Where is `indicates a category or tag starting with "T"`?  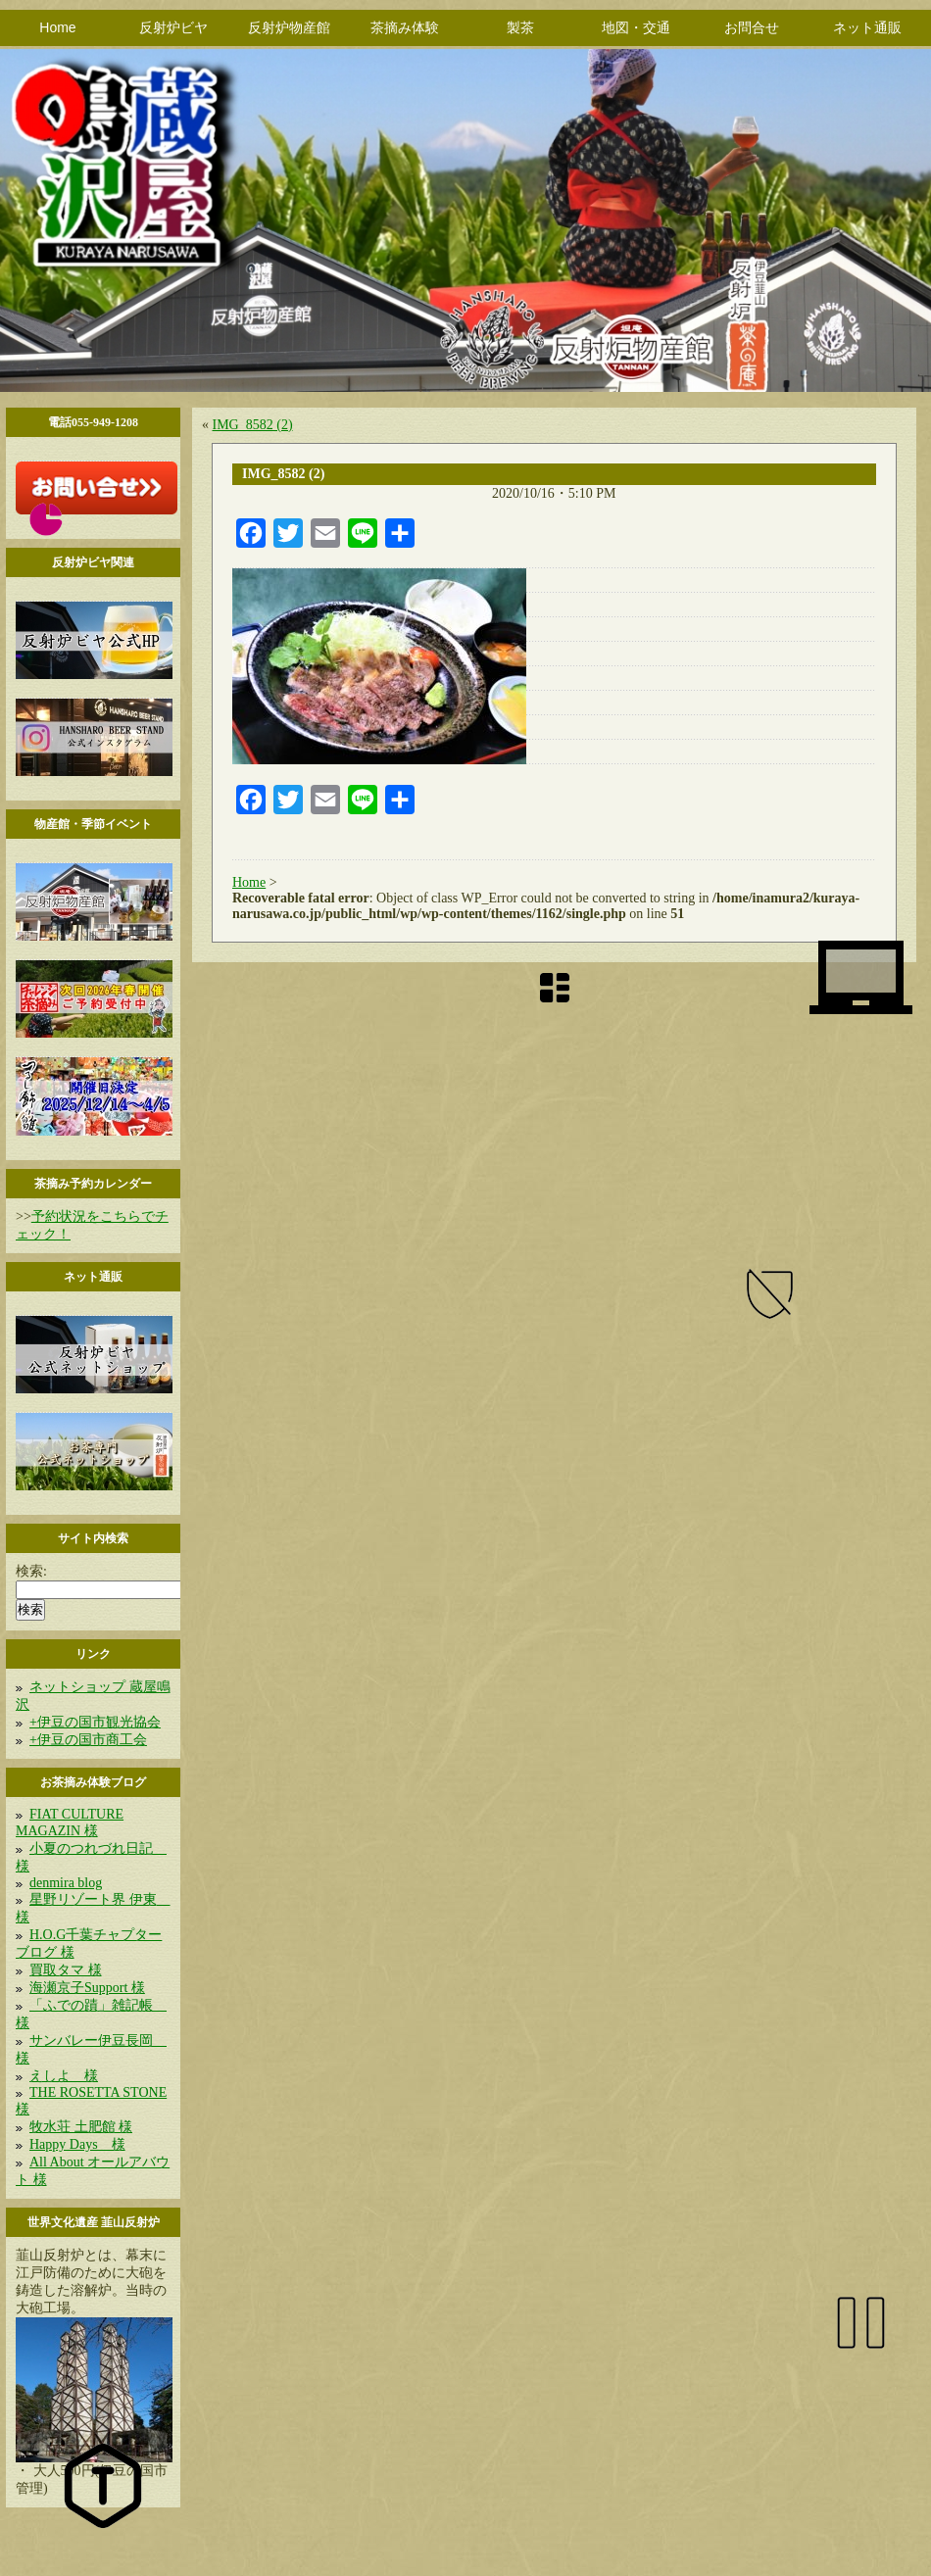
indicates a category or tag starting with "T" is located at coordinates (103, 2486).